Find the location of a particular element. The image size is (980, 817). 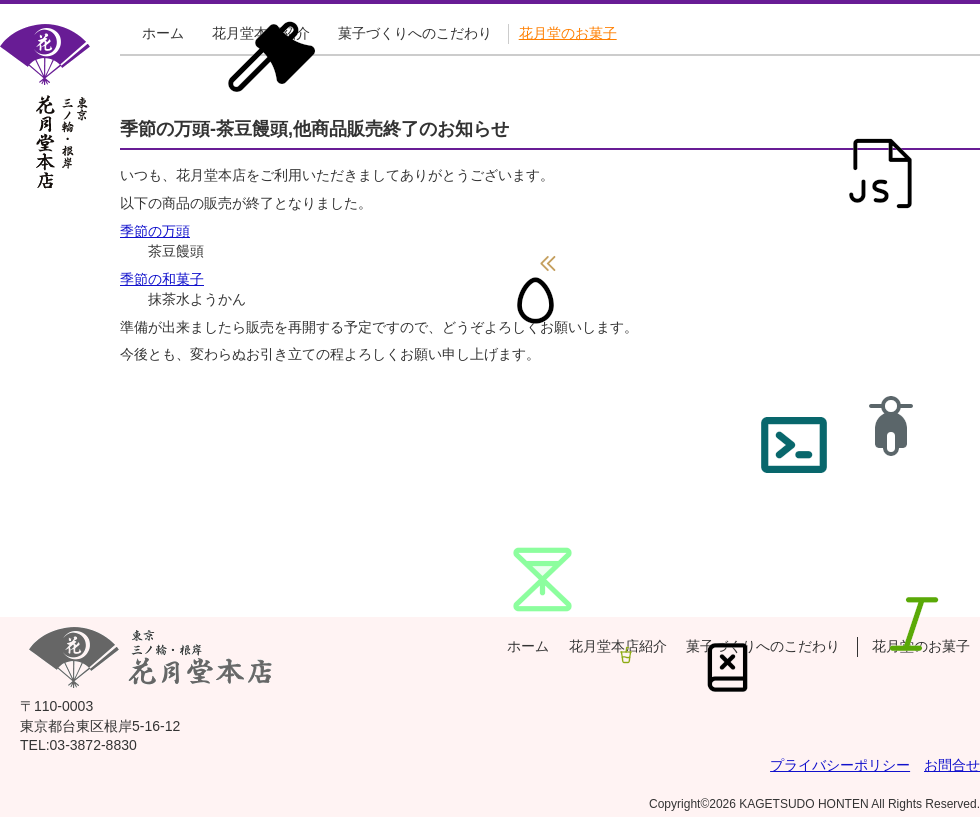

open the command line terminal is located at coordinates (794, 445).